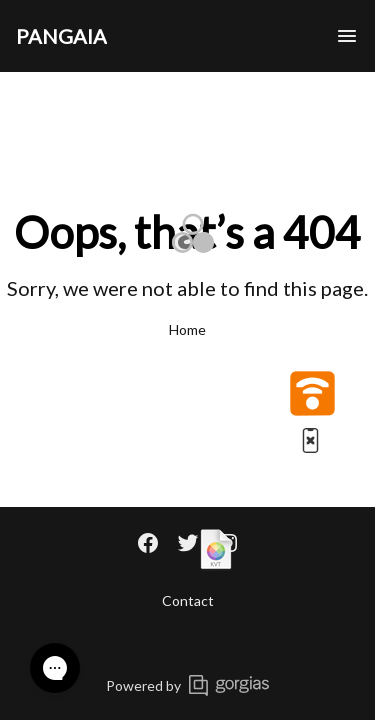  What do you see at coordinates (216, 550) in the screenshot?
I see `a KVT text file associated with Krita vector graphics` at bounding box center [216, 550].